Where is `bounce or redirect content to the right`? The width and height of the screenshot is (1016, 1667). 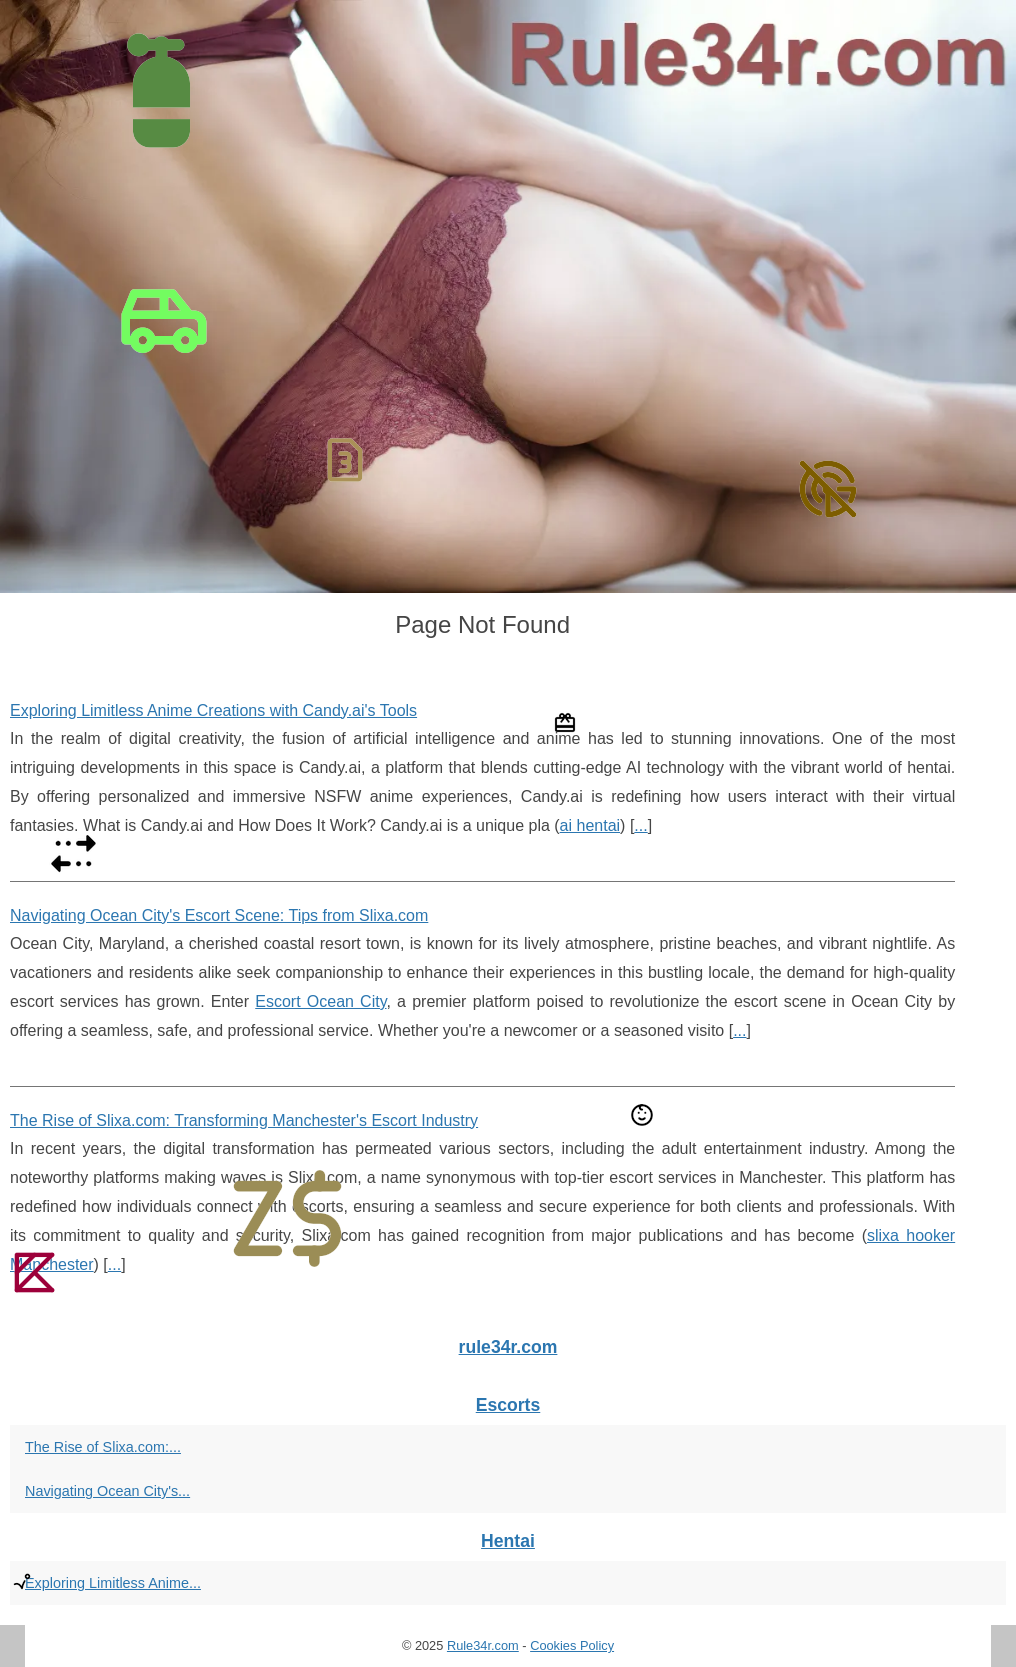 bounce or redirect content to the right is located at coordinates (22, 1581).